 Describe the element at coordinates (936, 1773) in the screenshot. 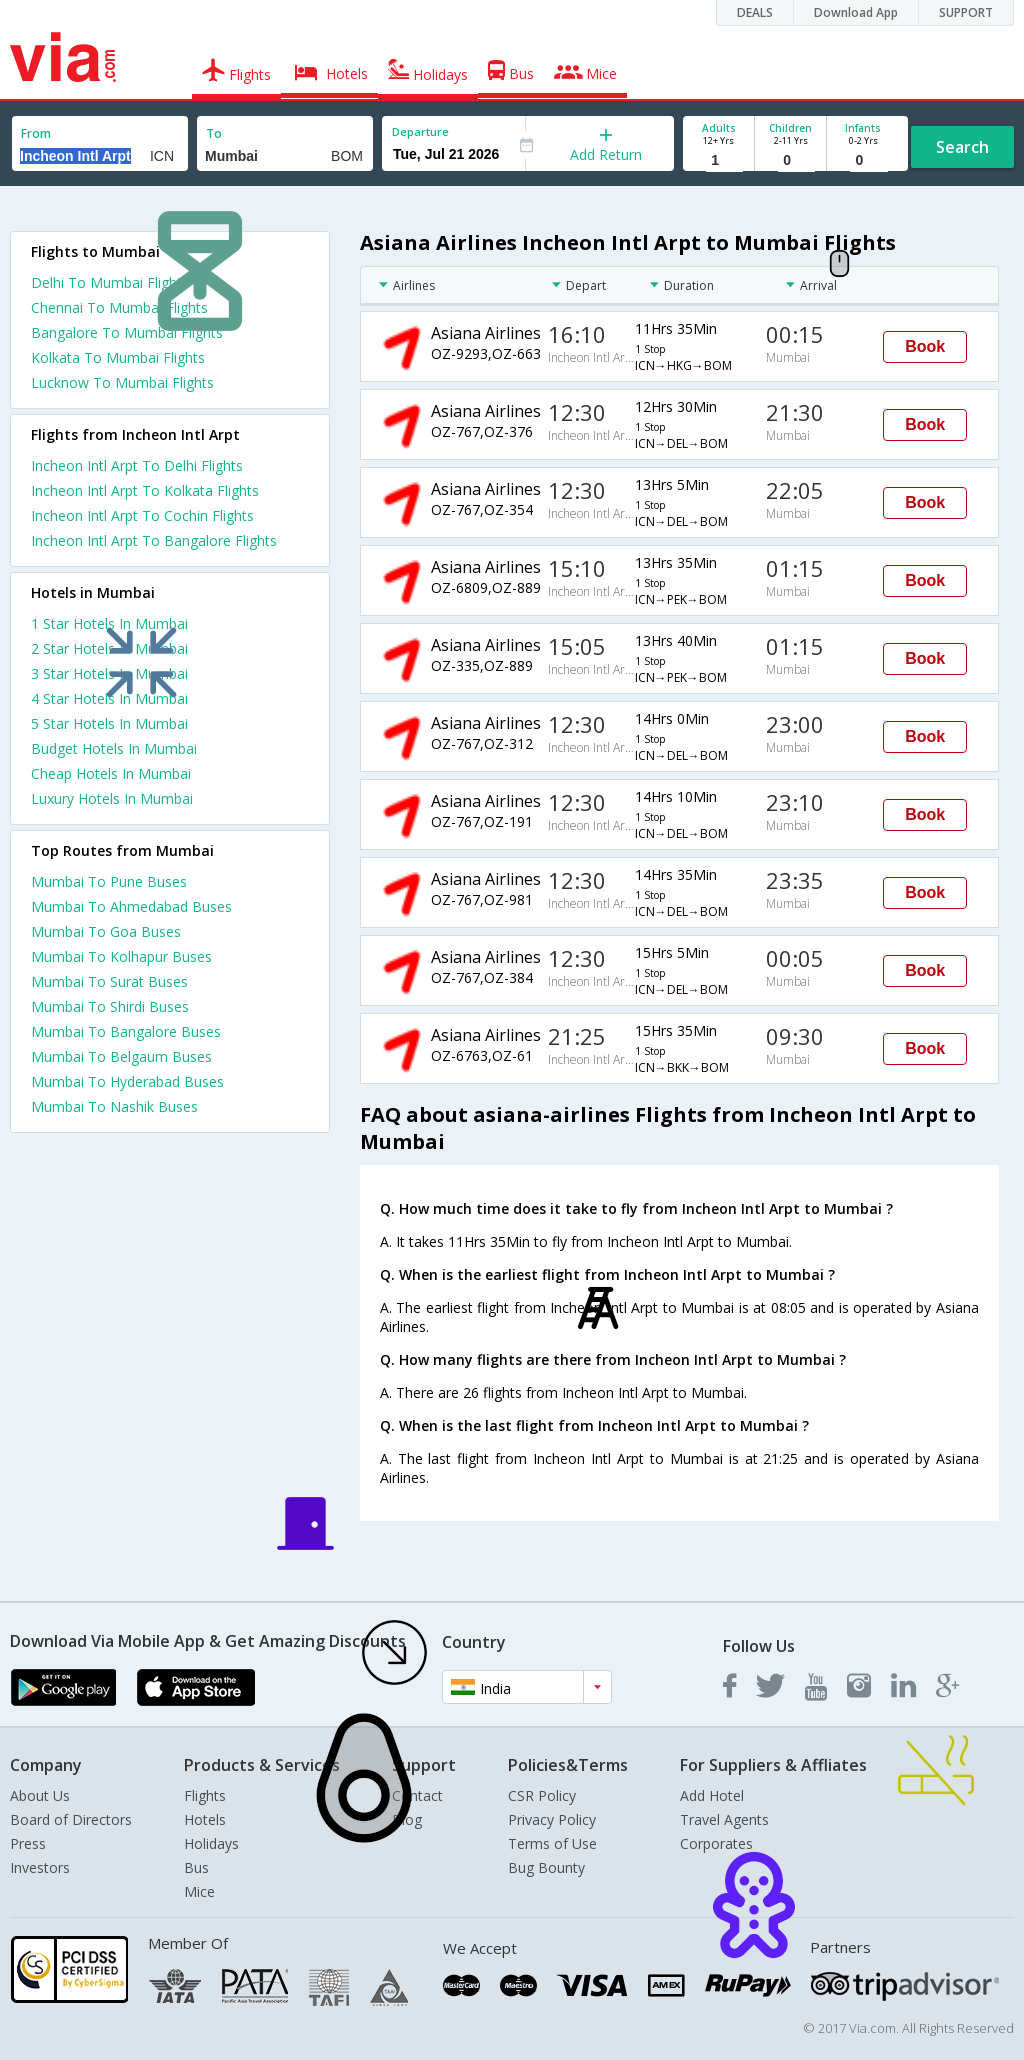

I see `indicates a no smoking zone` at that location.